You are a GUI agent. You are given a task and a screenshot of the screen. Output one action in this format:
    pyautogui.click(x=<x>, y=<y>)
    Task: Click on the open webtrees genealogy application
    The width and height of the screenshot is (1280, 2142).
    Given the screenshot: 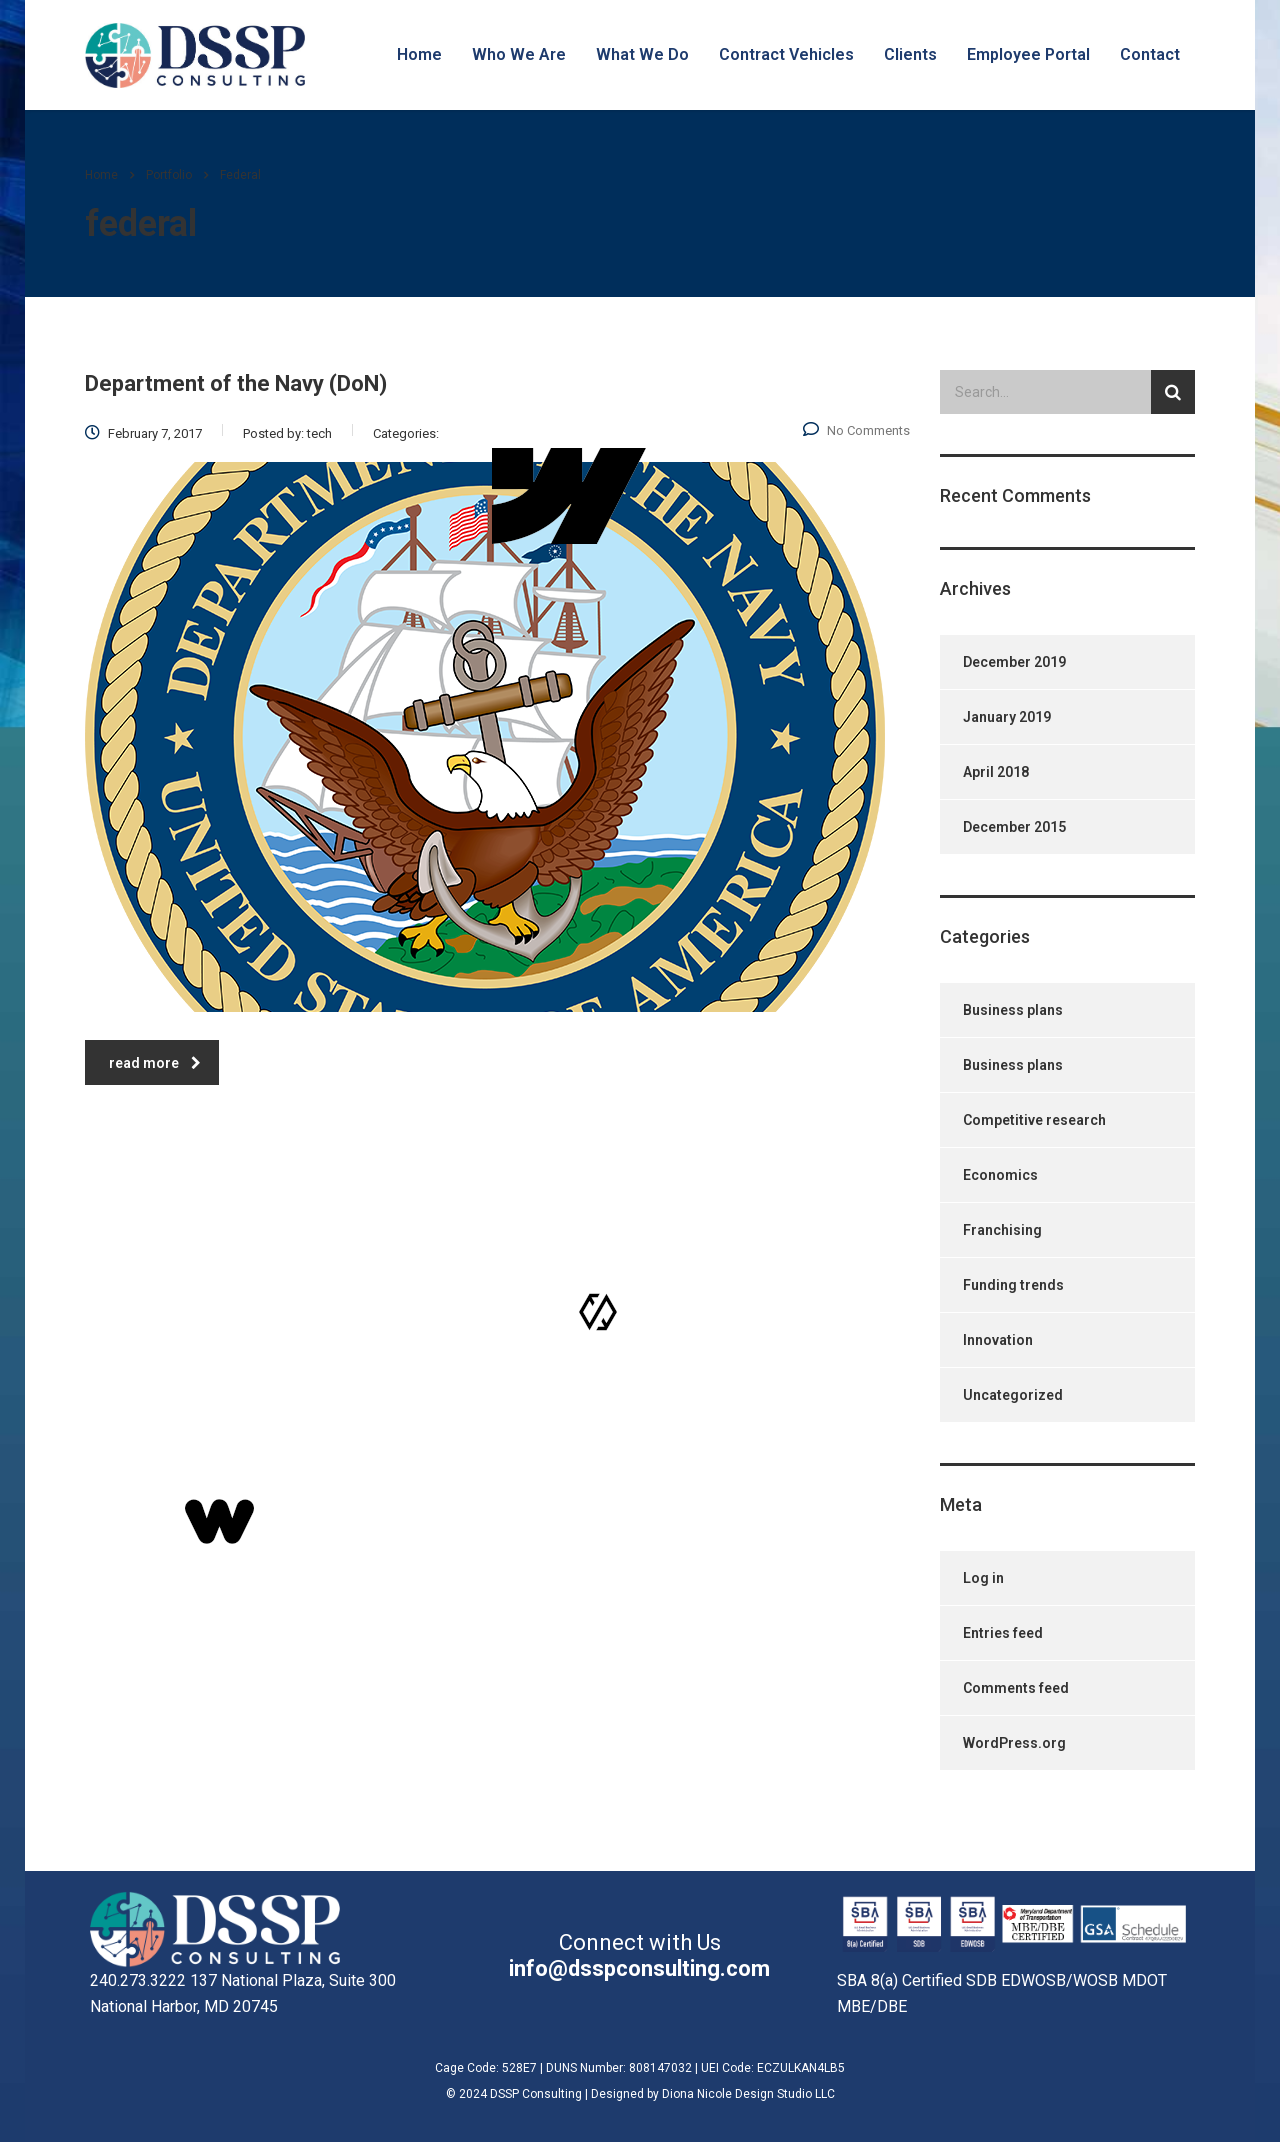 What is the action you would take?
    pyautogui.click(x=219, y=1521)
    